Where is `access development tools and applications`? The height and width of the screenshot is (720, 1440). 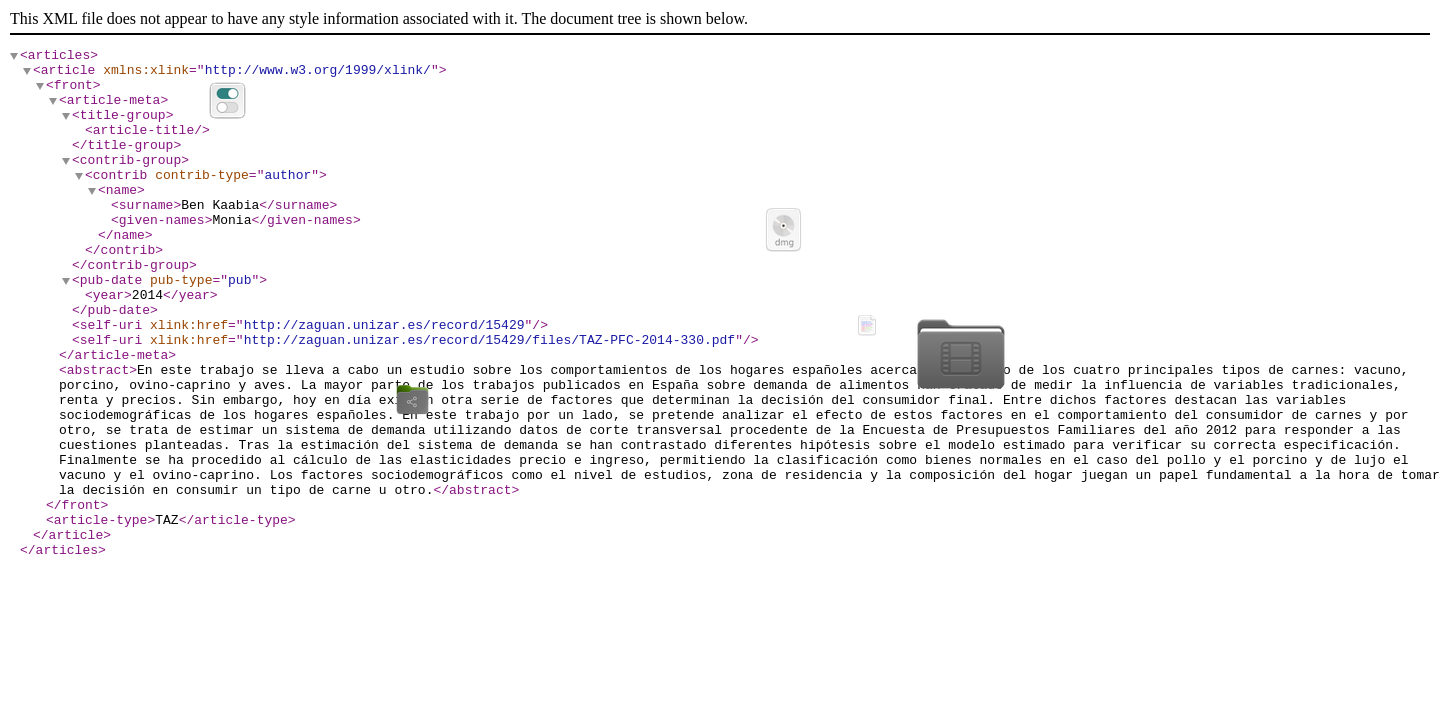 access development tools and applications is located at coordinates (867, 325).